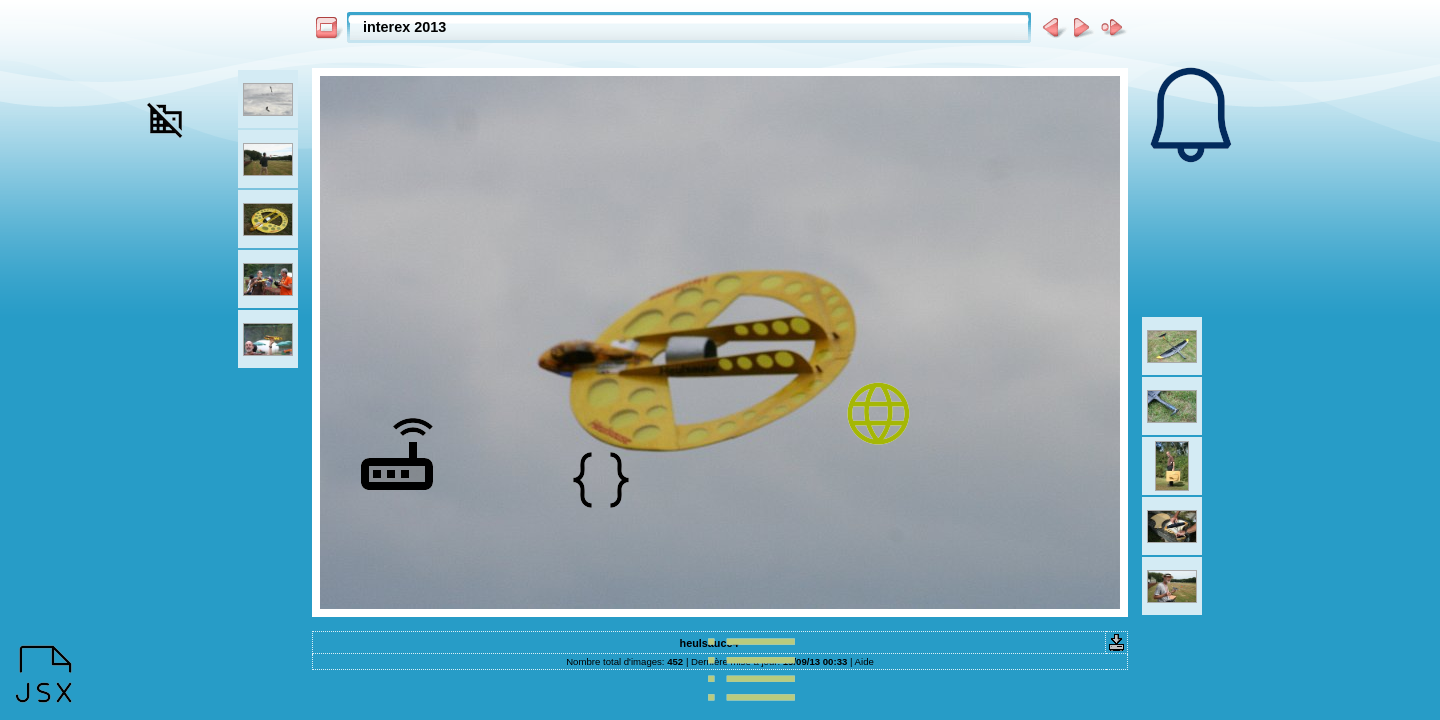  What do you see at coordinates (751, 669) in the screenshot?
I see `view items as a bulleted list` at bounding box center [751, 669].